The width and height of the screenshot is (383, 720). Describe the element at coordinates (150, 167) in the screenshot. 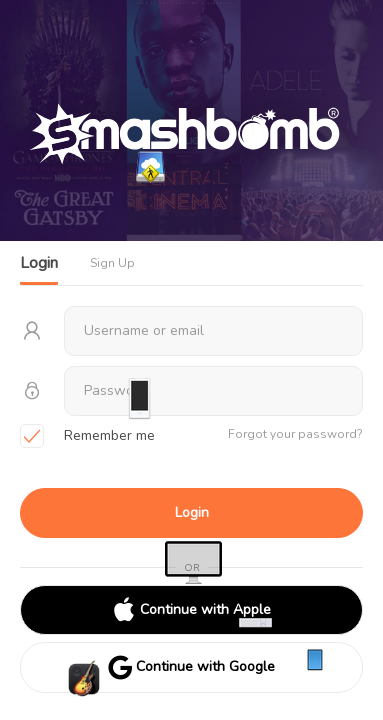

I see `access iDisk cloud storage for user files` at that location.